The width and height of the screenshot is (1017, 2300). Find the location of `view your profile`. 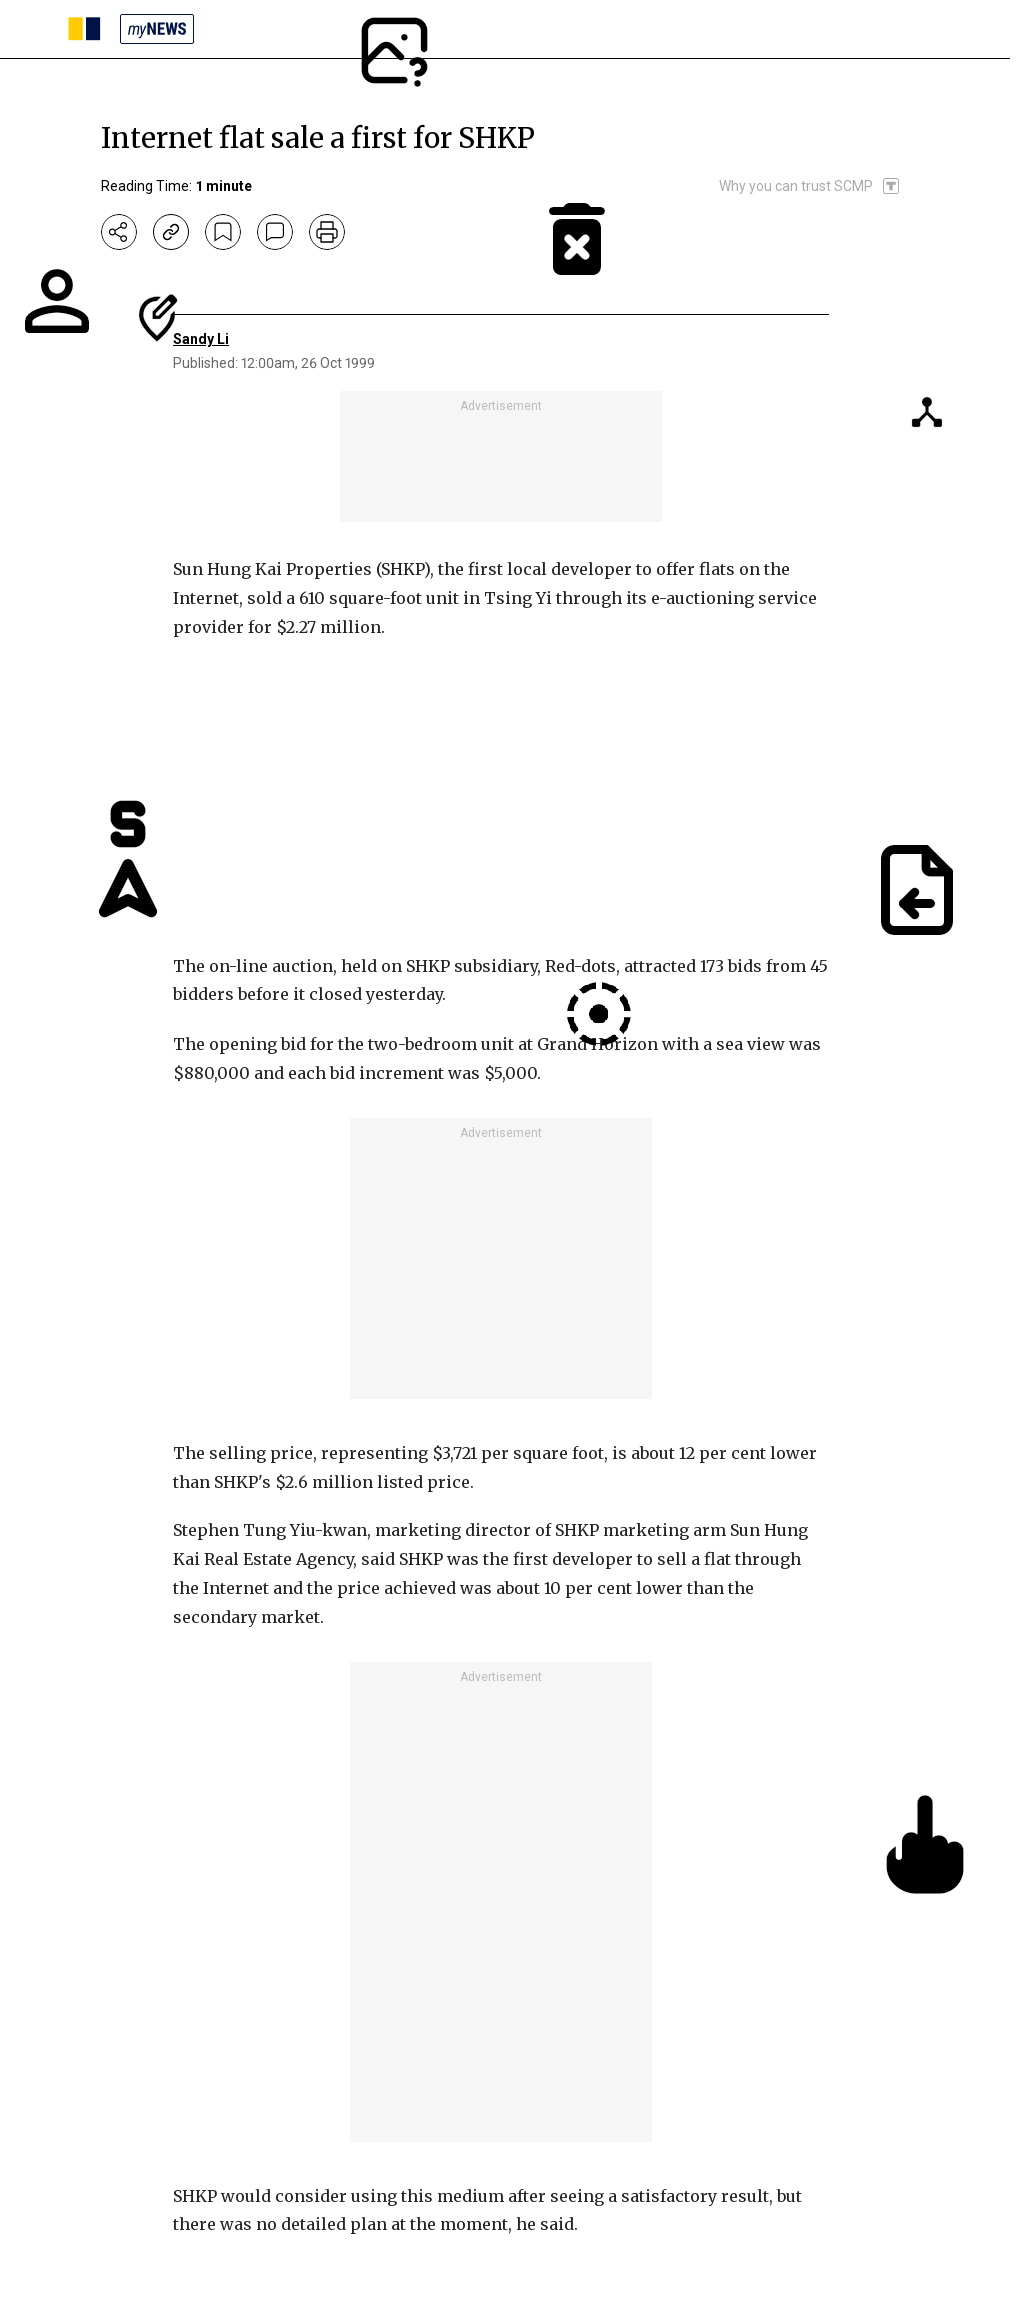

view your profile is located at coordinates (57, 301).